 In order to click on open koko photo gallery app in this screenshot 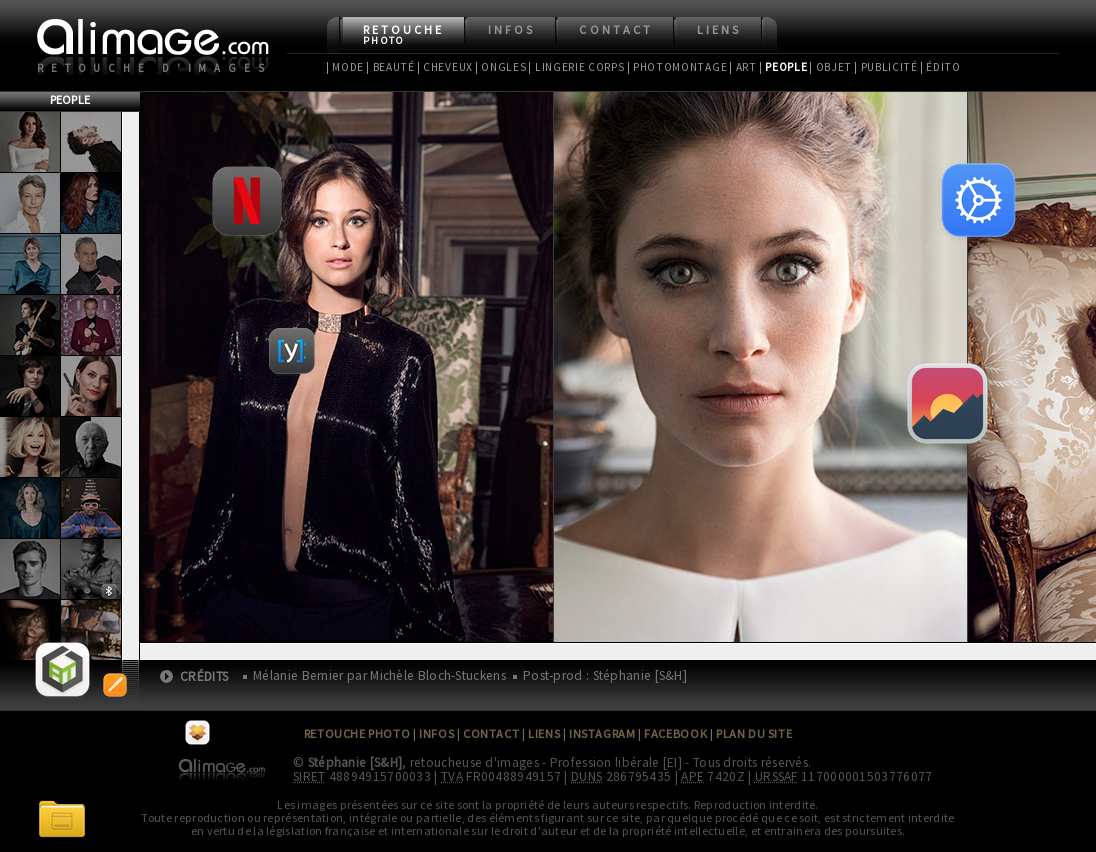, I will do `click(947, 403)`.